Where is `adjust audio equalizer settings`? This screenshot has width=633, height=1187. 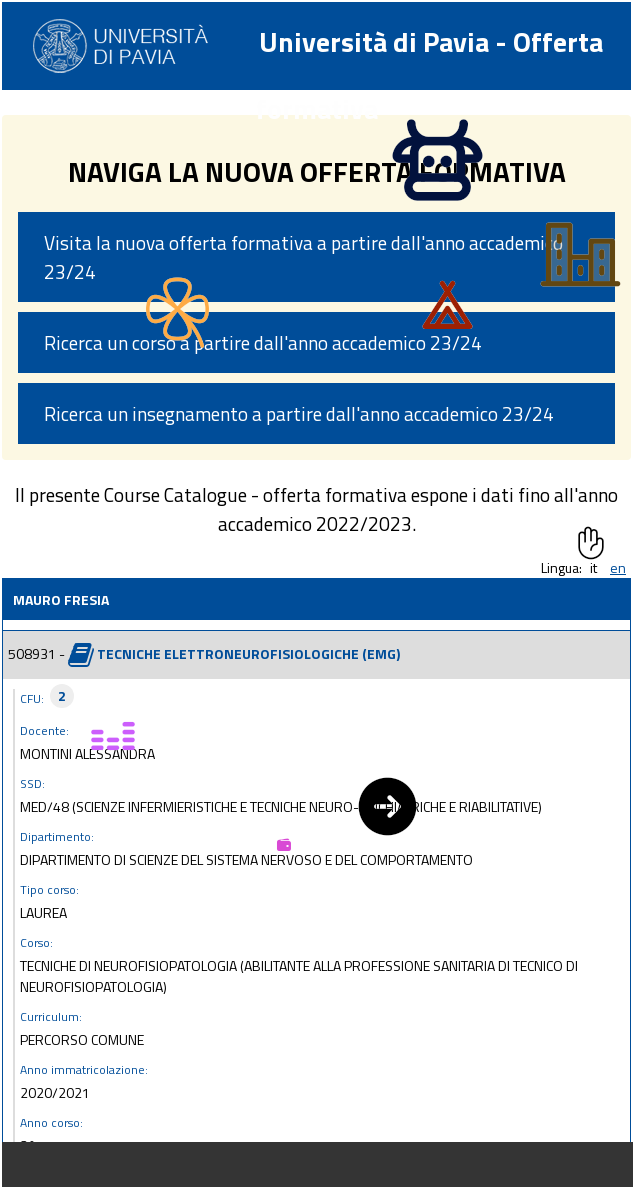
adjust audio equalizer settings is located at coordinates (113, 736).